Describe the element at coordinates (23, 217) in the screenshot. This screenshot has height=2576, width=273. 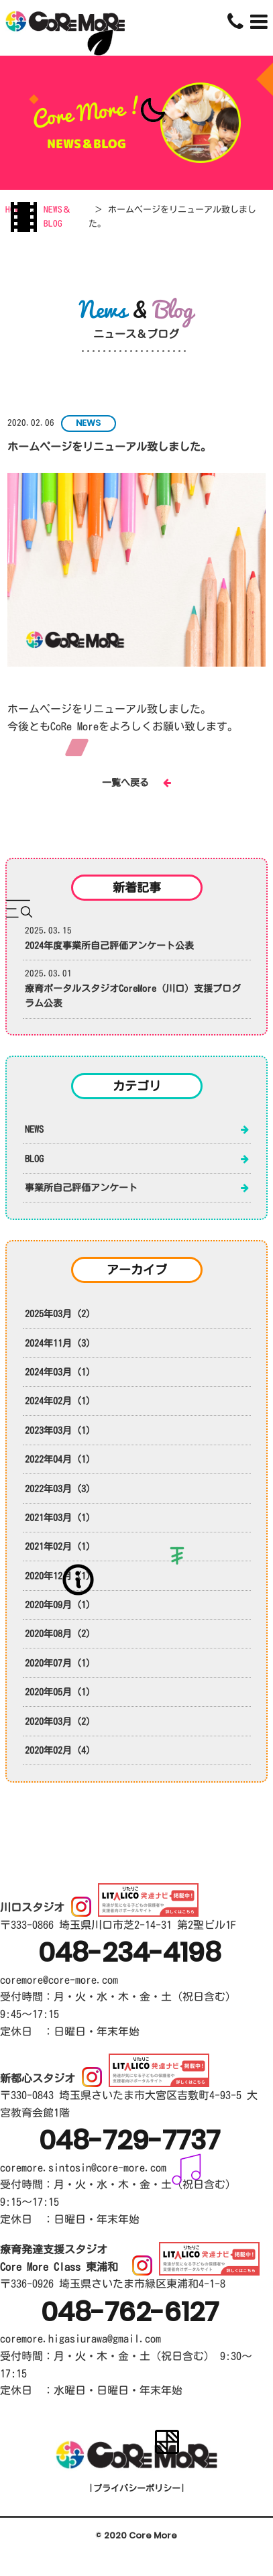
I see `browse local movies or theaters nearby` at that location.